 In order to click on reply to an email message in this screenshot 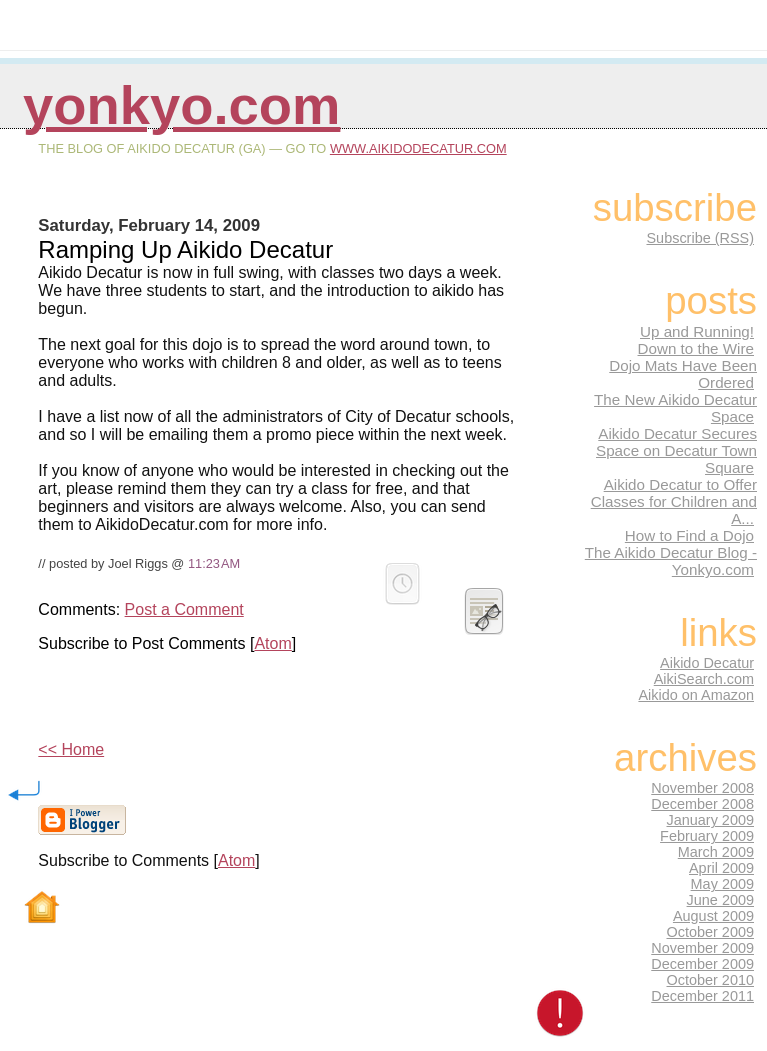, I will do `click(23, 790)`.